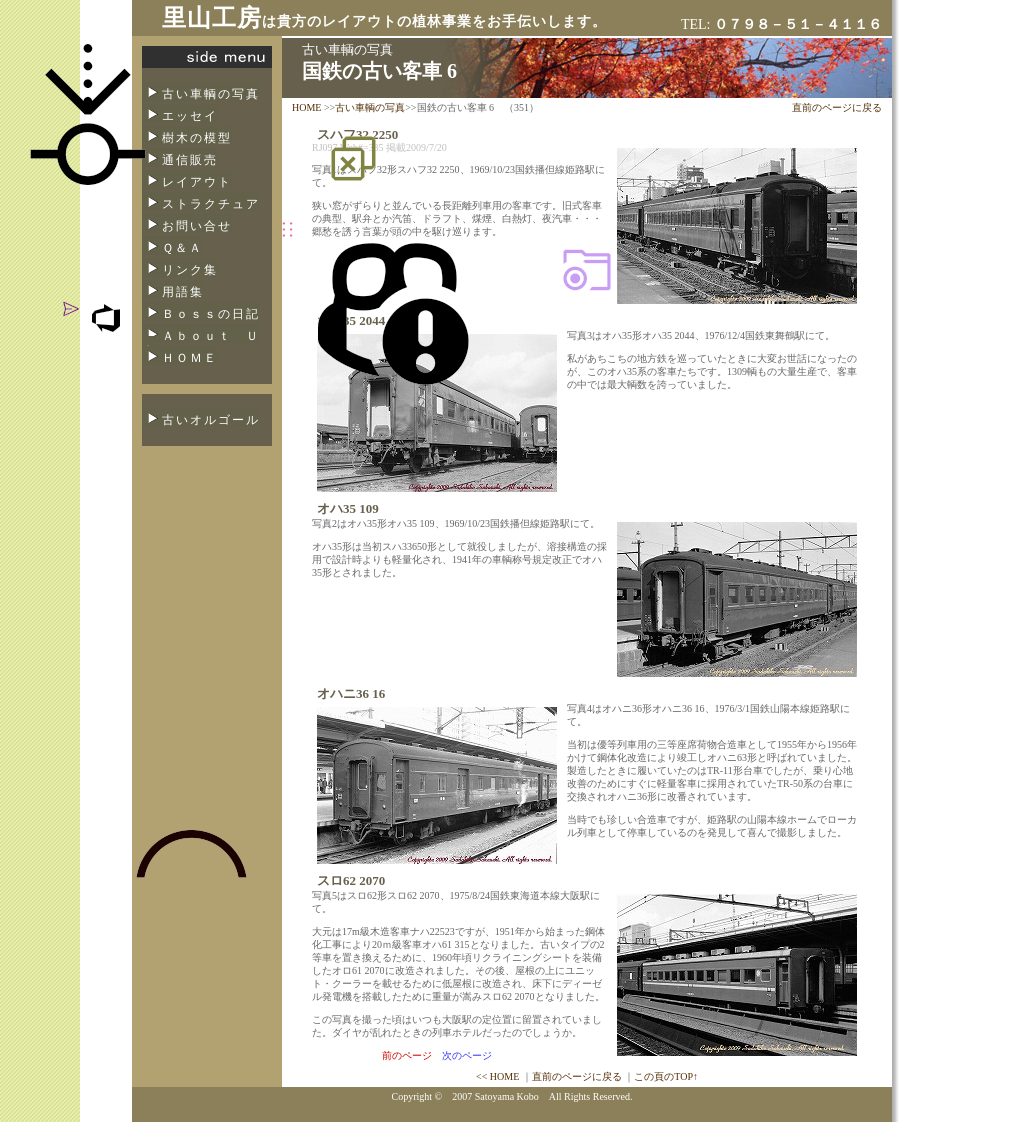 The height and width of the screenshot is (1122, 1024). What do you see at coordinates (83, 114) in the screenshot?
I see `fetch changes from remote repository` at bounding box center [83, 114].